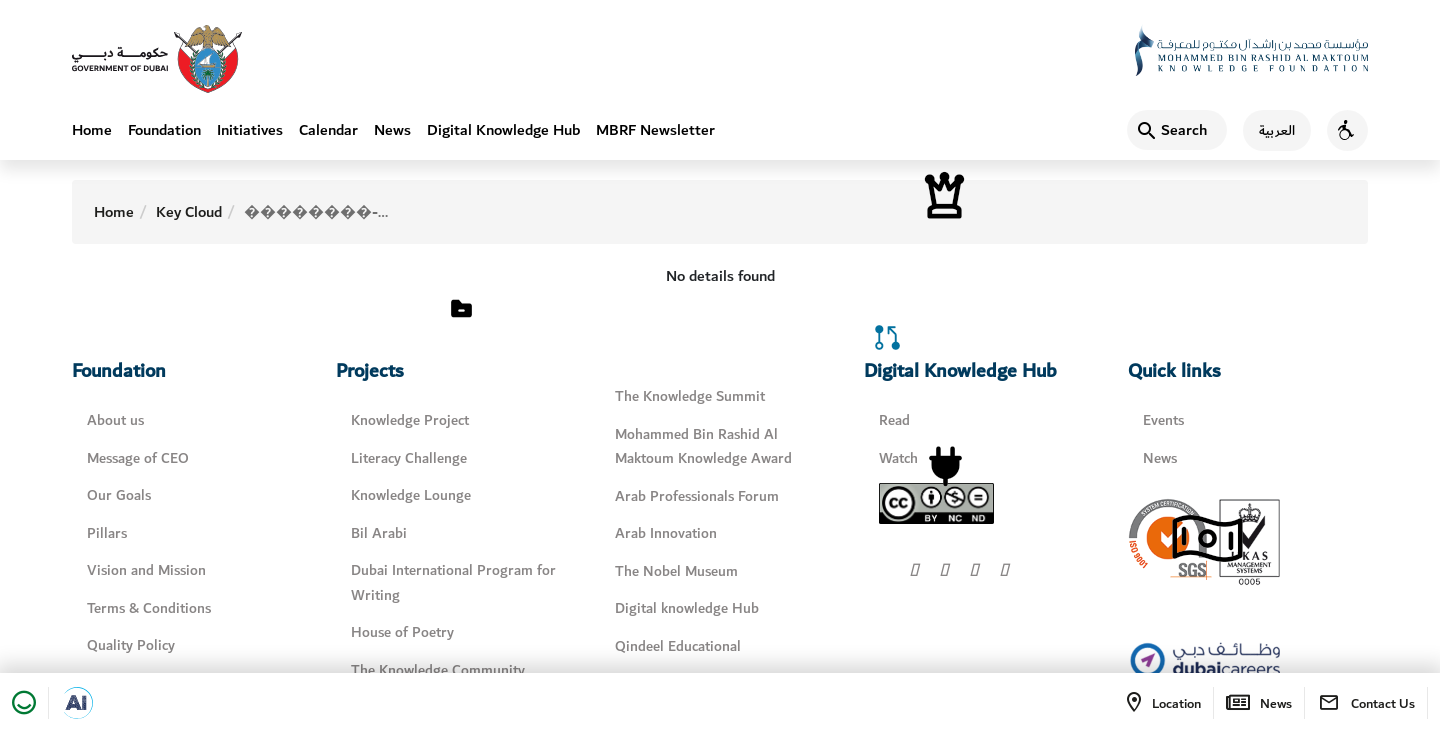  What do you see at coordinates (944, 196) in the screenshot?
I see `play chess or access chess game` at bounding box center [944, 196].